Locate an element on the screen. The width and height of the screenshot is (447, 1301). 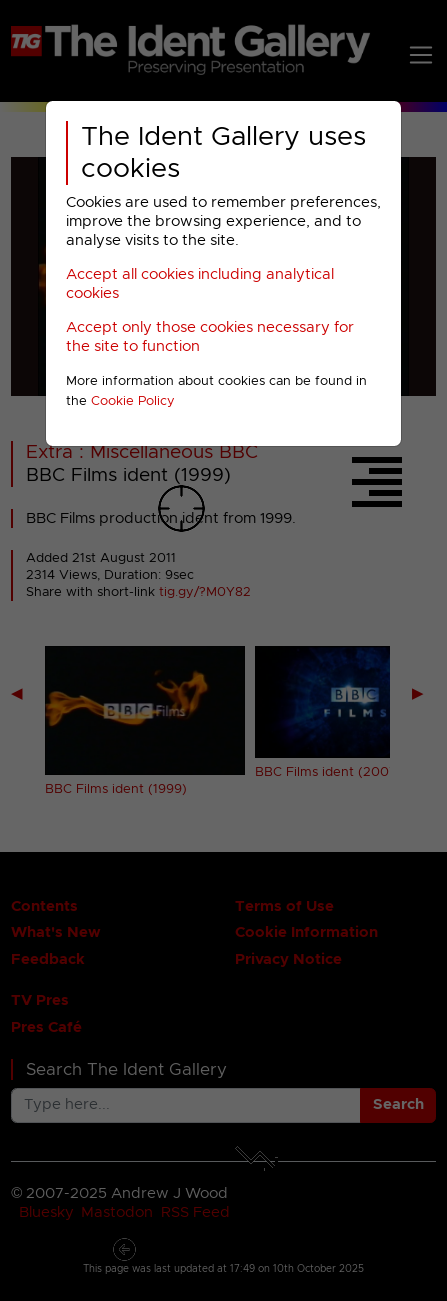
indicates a declining trend or decrease in value is located at coordinates (257, 1159).